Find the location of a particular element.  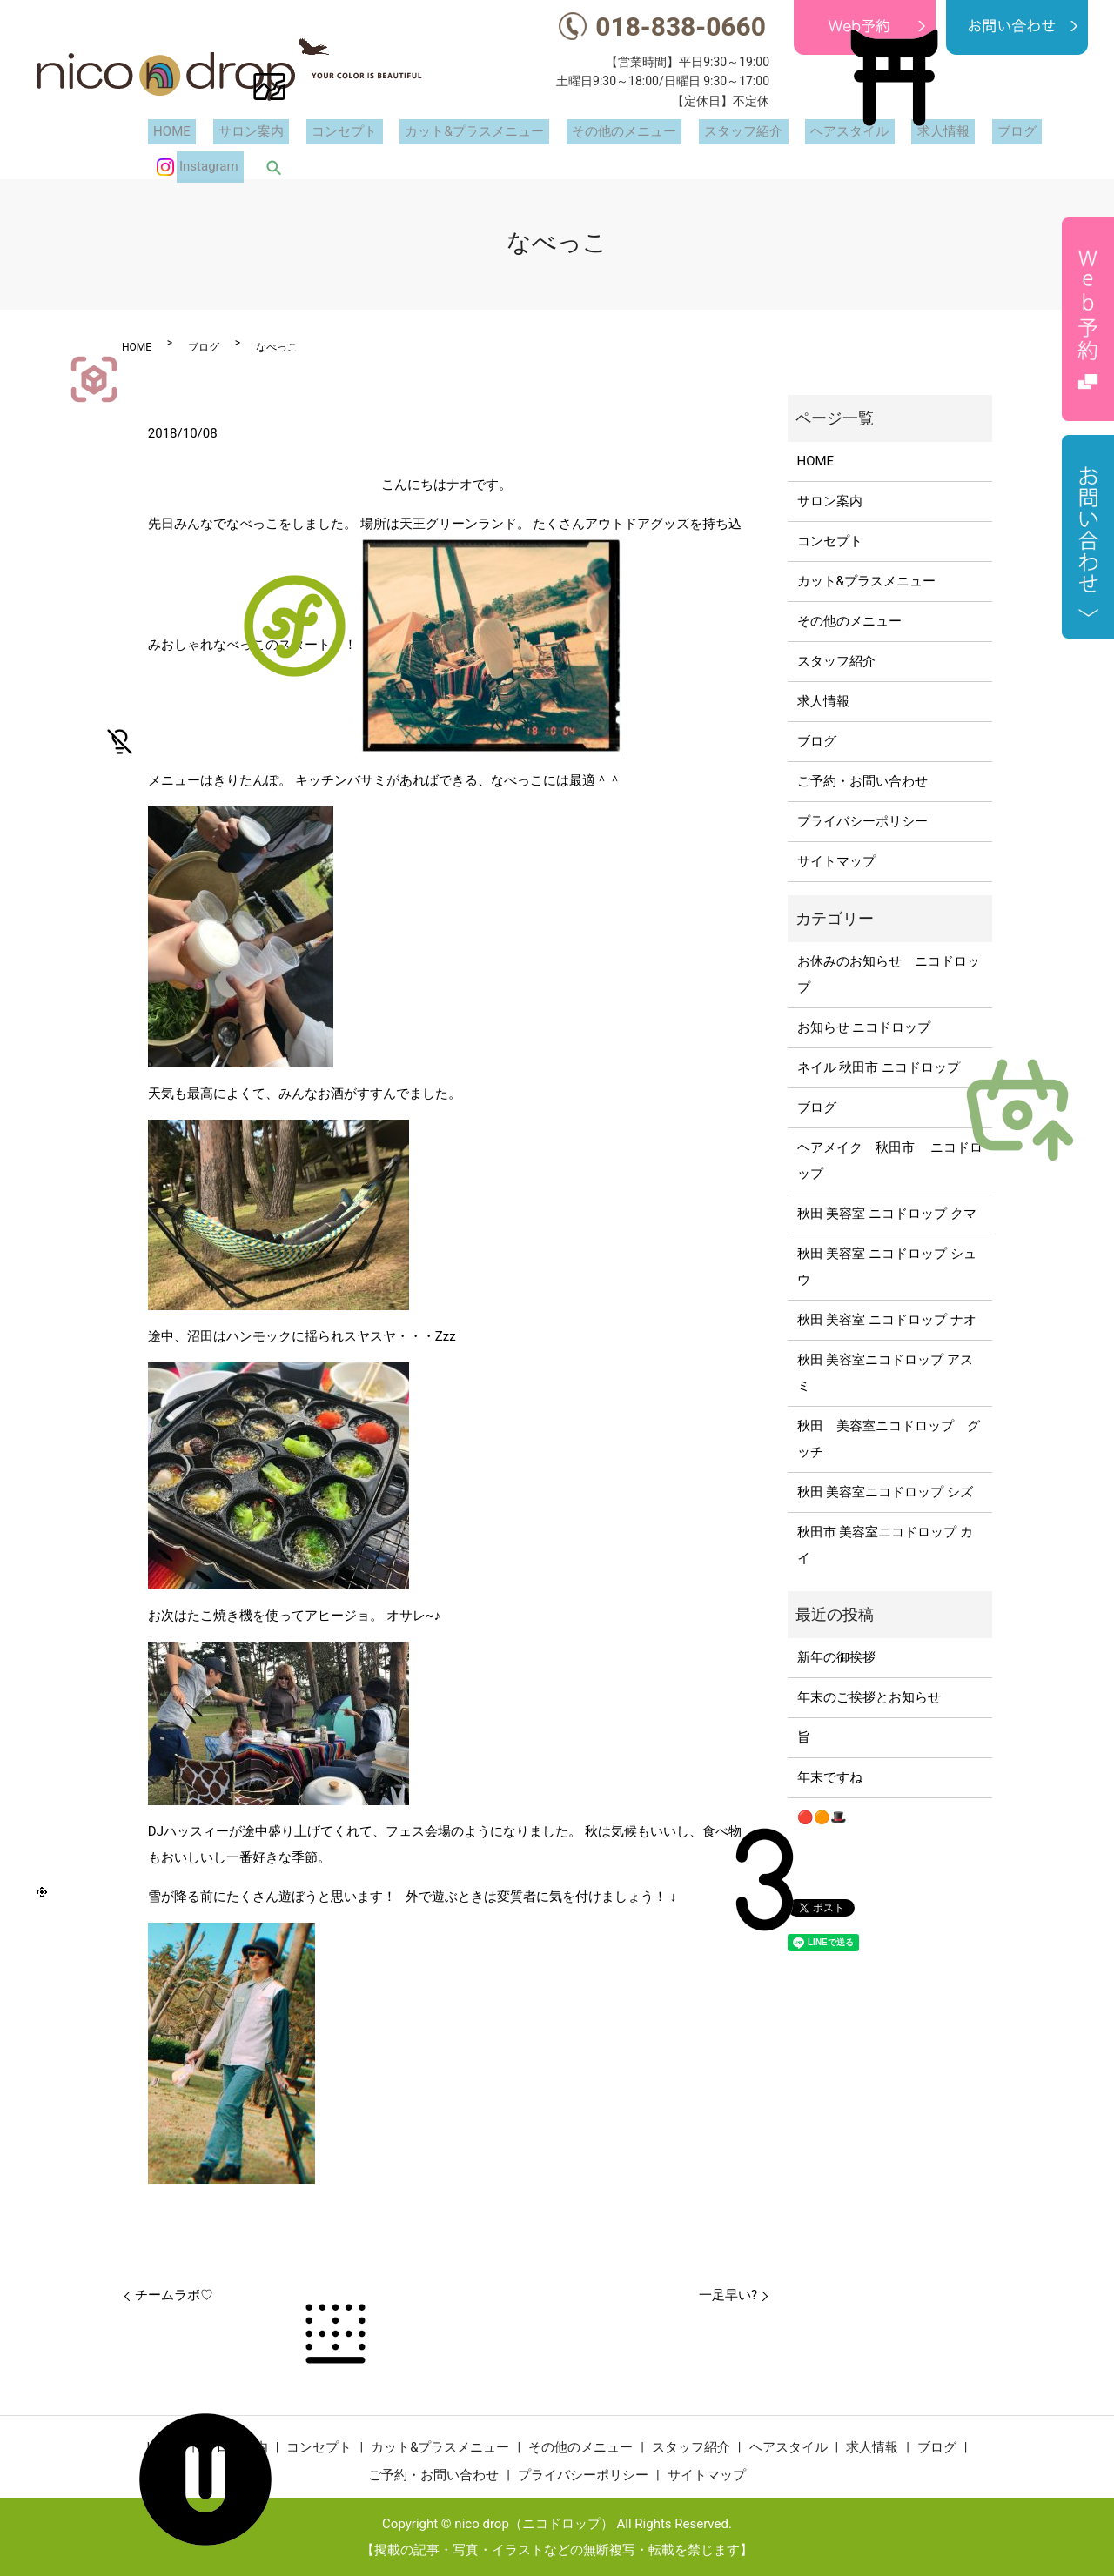

open augmented reality mode is located at coordinates (94, 379).